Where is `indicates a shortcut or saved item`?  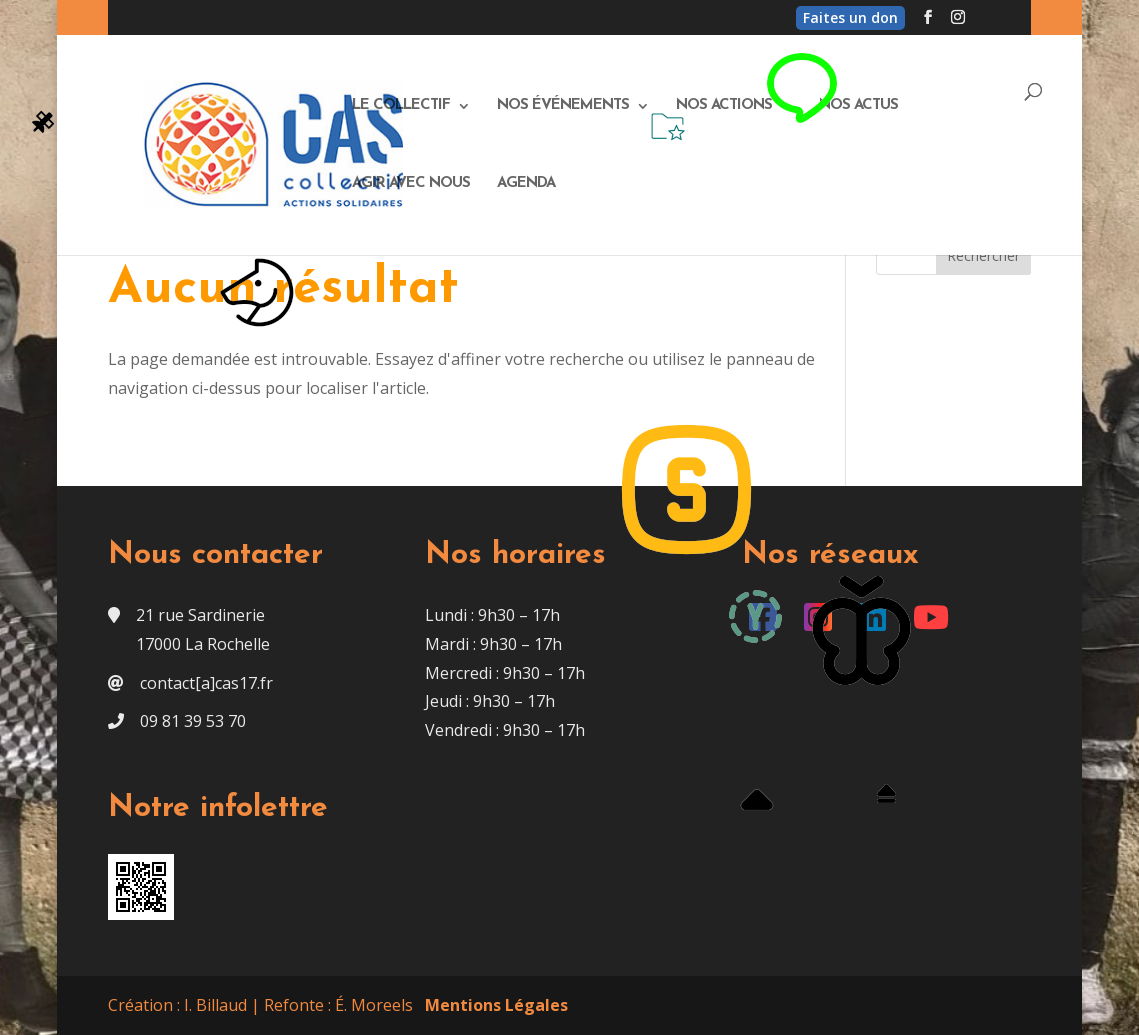 indicates a shortcut or saved item is located at coordinates (686, 489).